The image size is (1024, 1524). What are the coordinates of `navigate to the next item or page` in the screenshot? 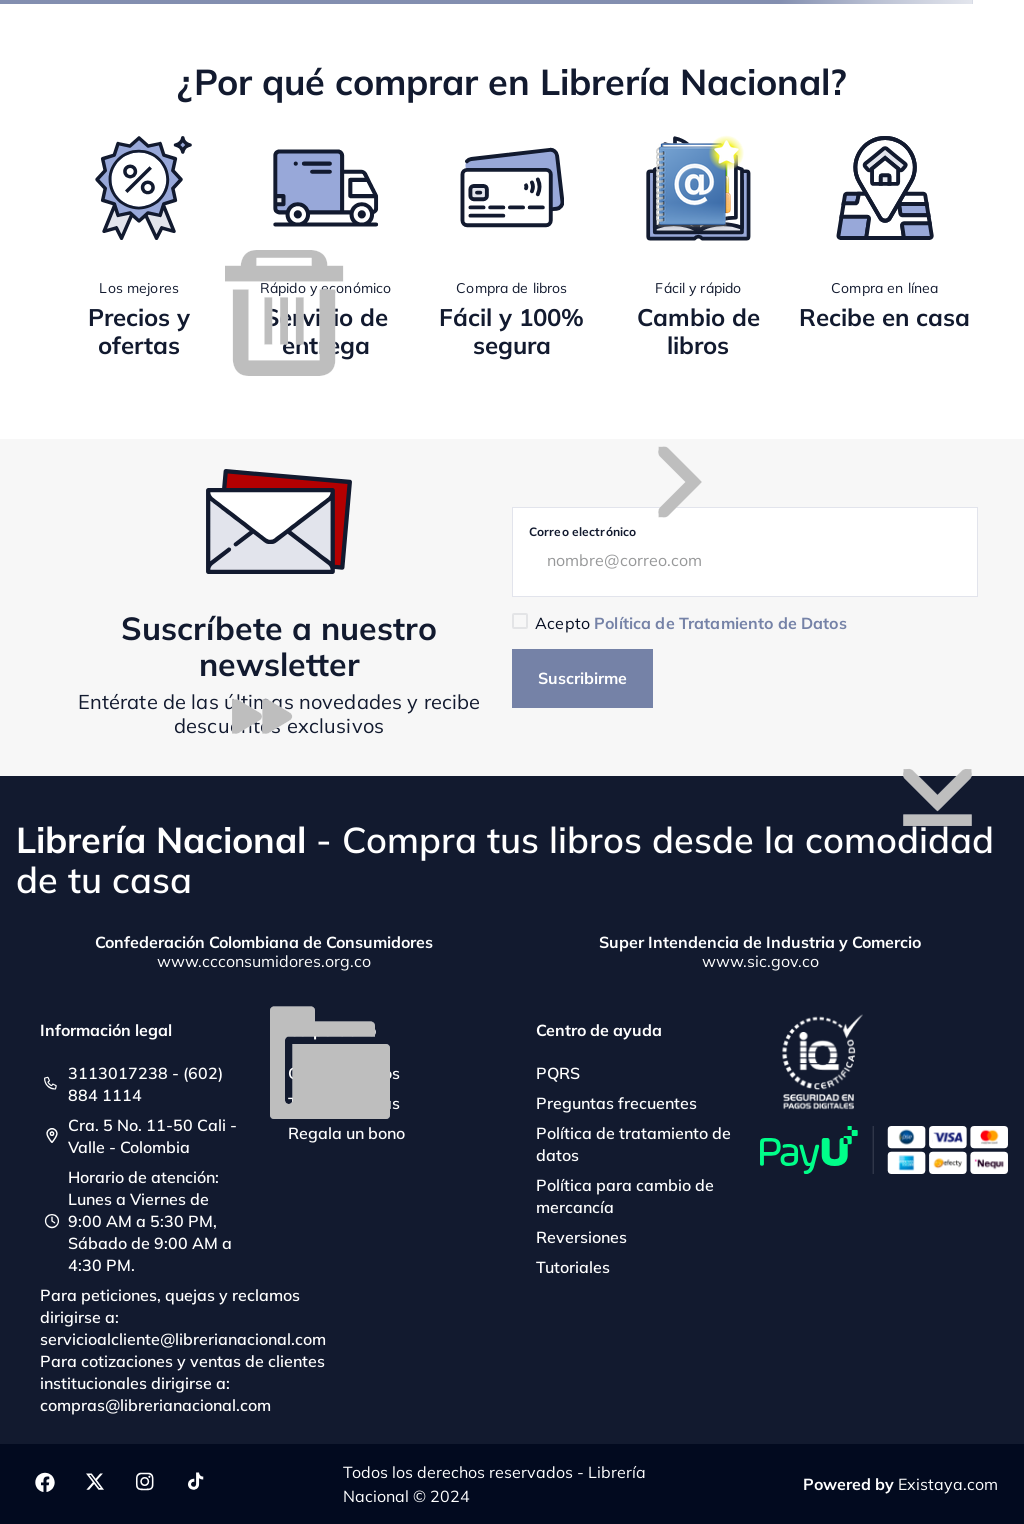 It's located at (682, 482).